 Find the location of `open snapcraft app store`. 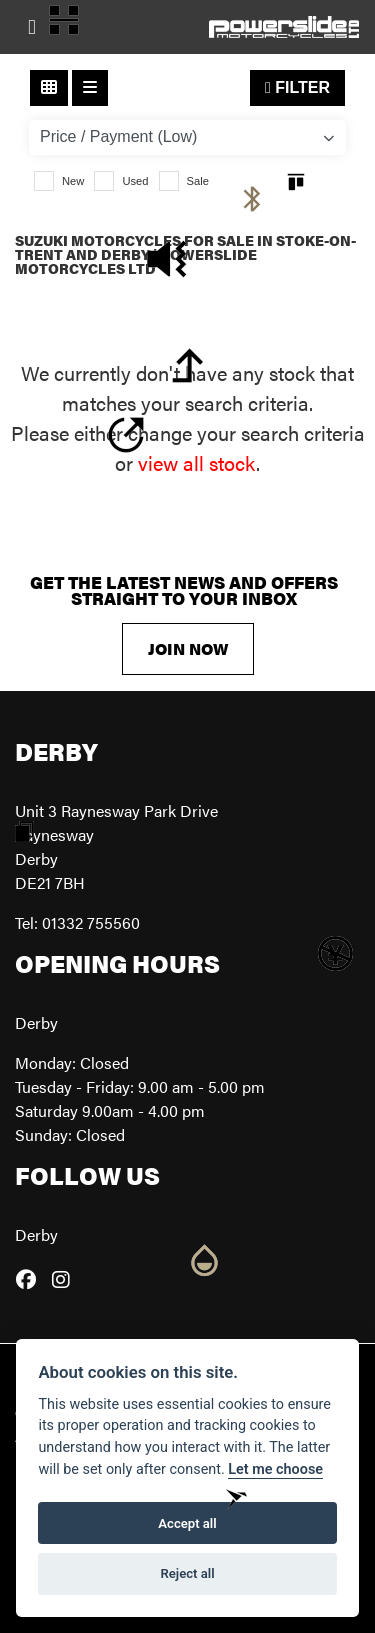

open snapcraft app store is located at coordinates (236, 1499).